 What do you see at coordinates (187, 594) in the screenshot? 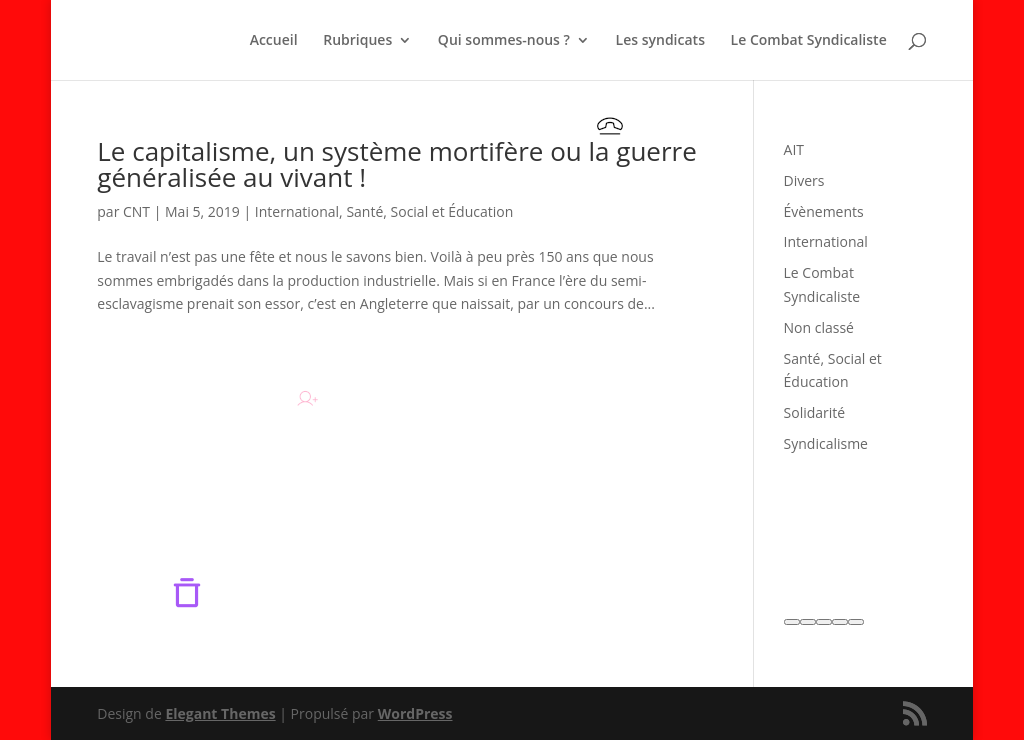
I see `delete item` at bounding box center [187, 594].